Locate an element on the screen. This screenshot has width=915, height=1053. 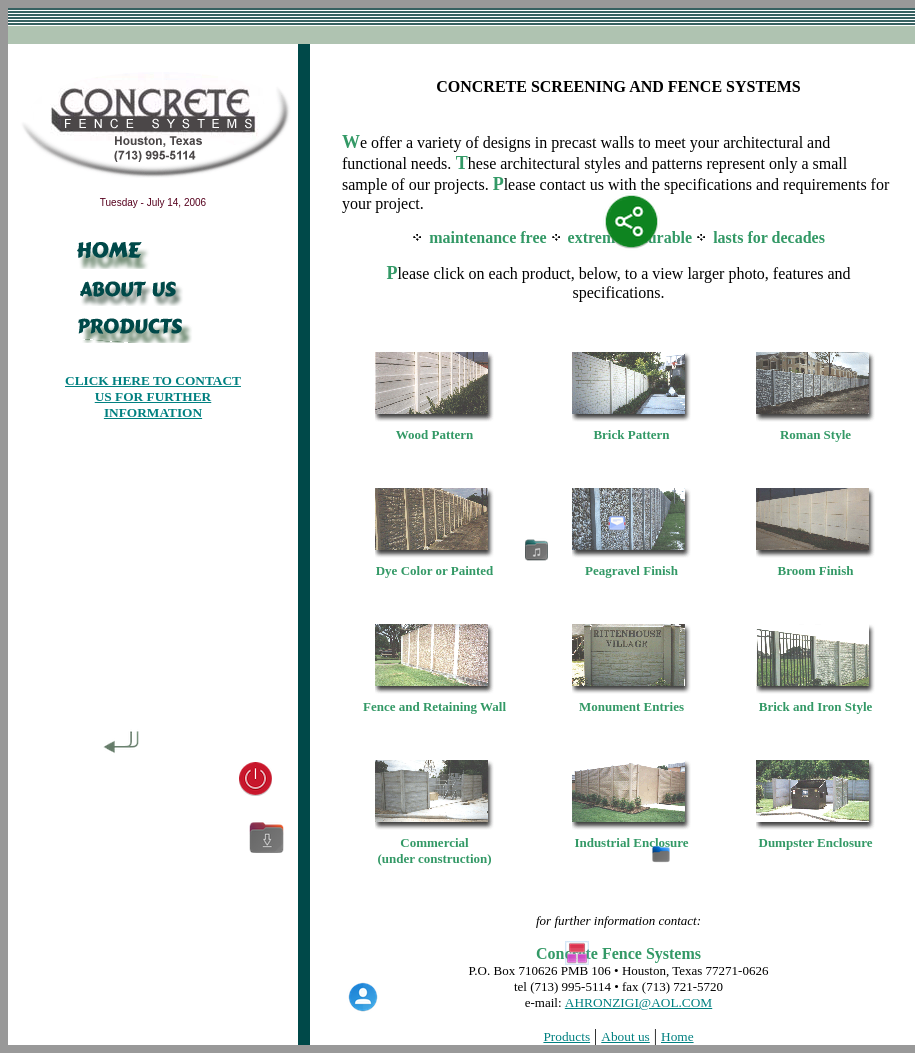
view user profile information is located at coordinates (363, 997).